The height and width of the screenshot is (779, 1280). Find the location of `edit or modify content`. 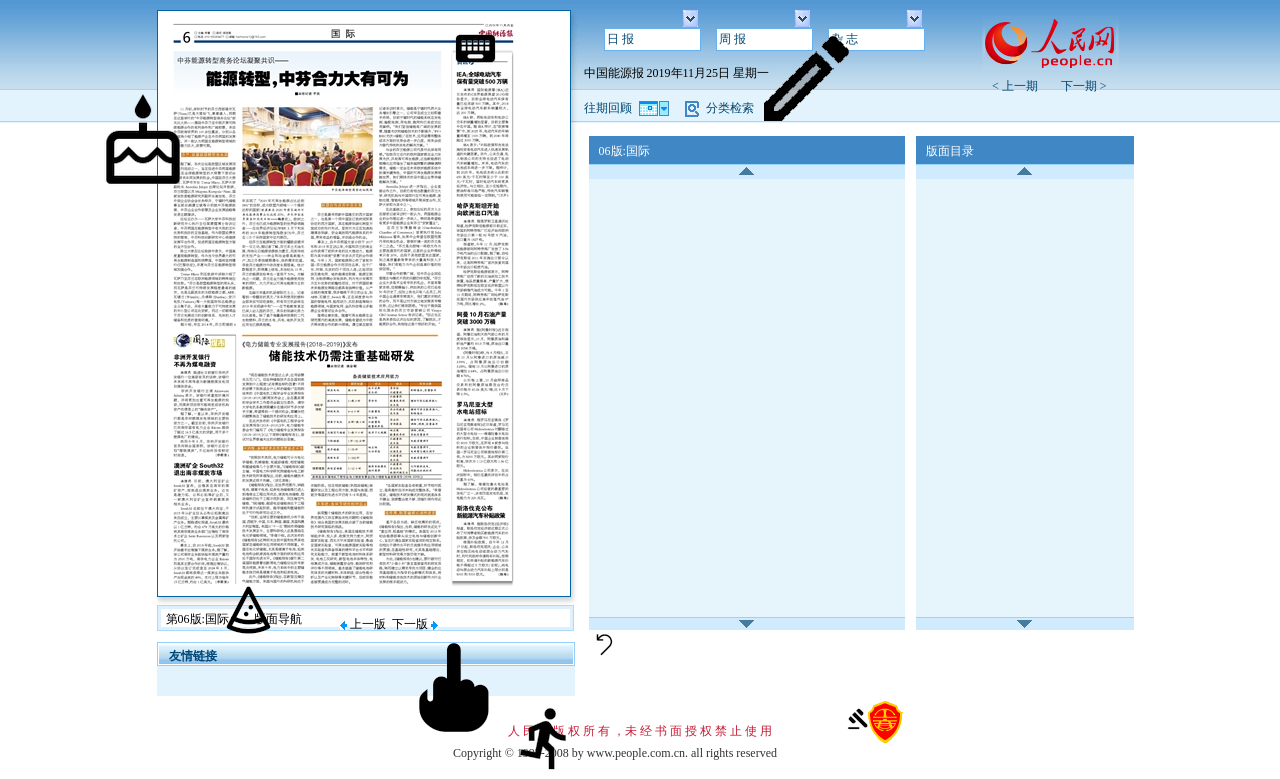

edit or modify content is located at coordinates (806, 78).